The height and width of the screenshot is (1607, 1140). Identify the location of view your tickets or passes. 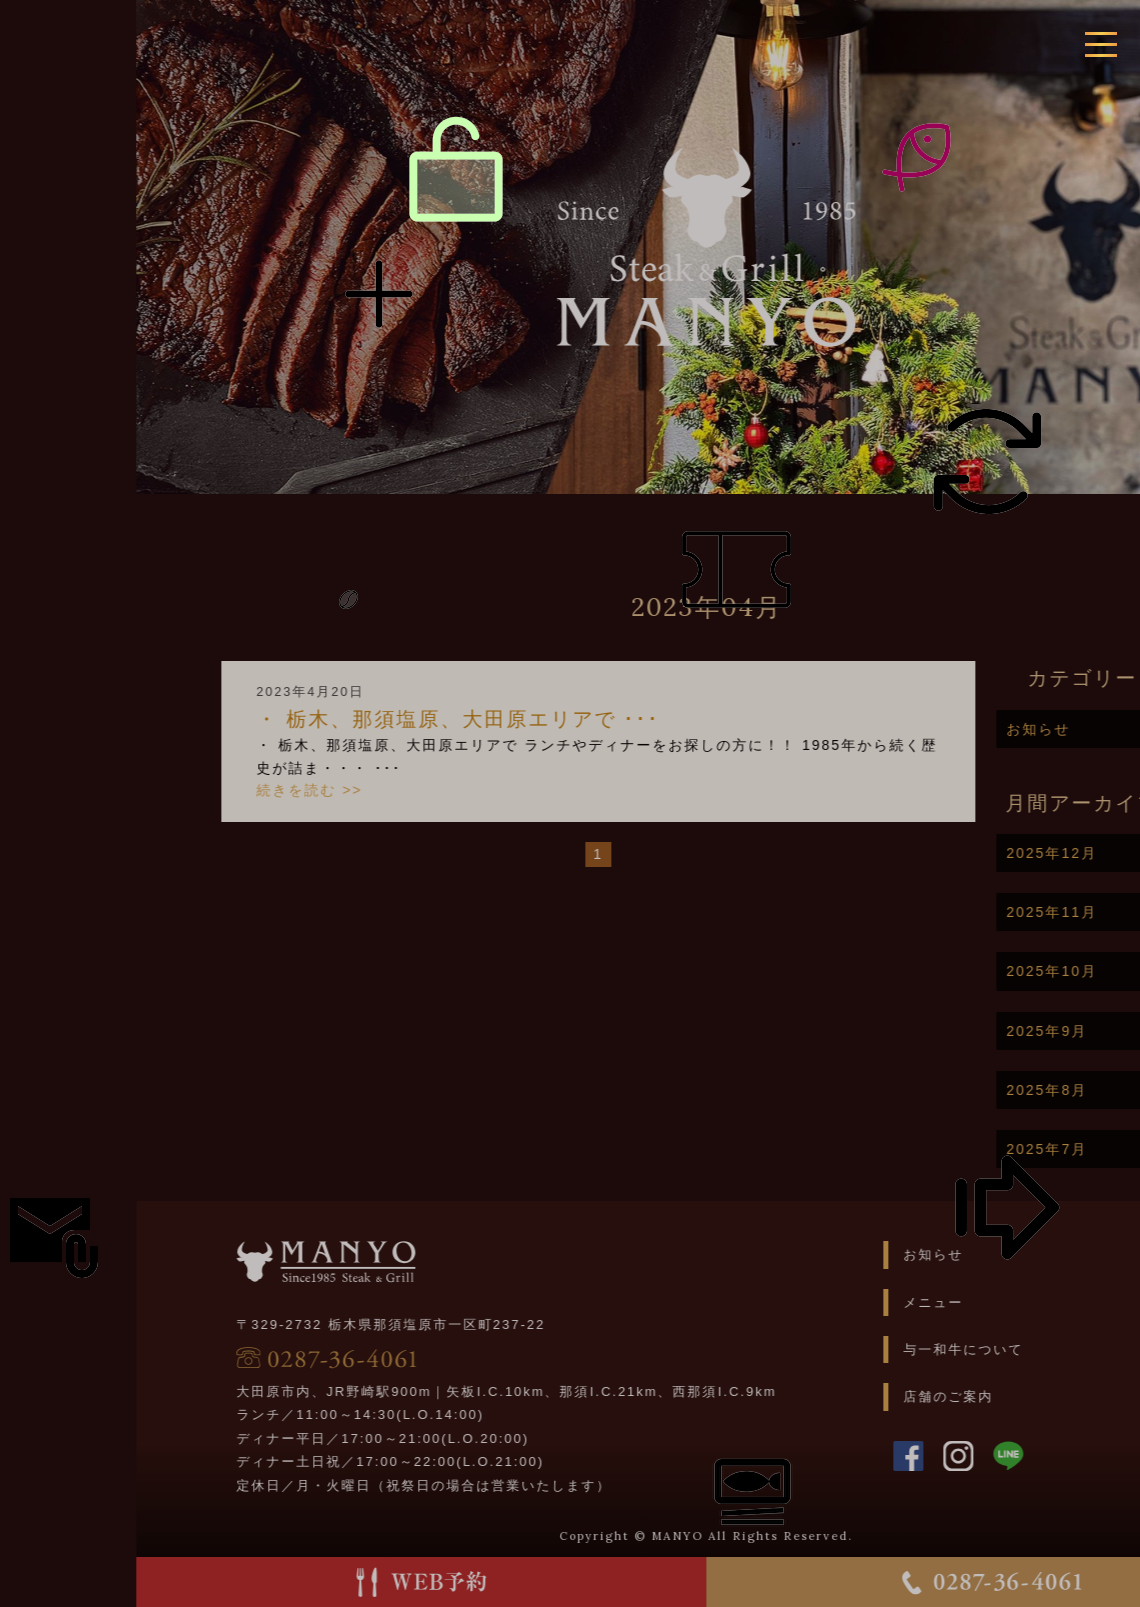
(736, 569).